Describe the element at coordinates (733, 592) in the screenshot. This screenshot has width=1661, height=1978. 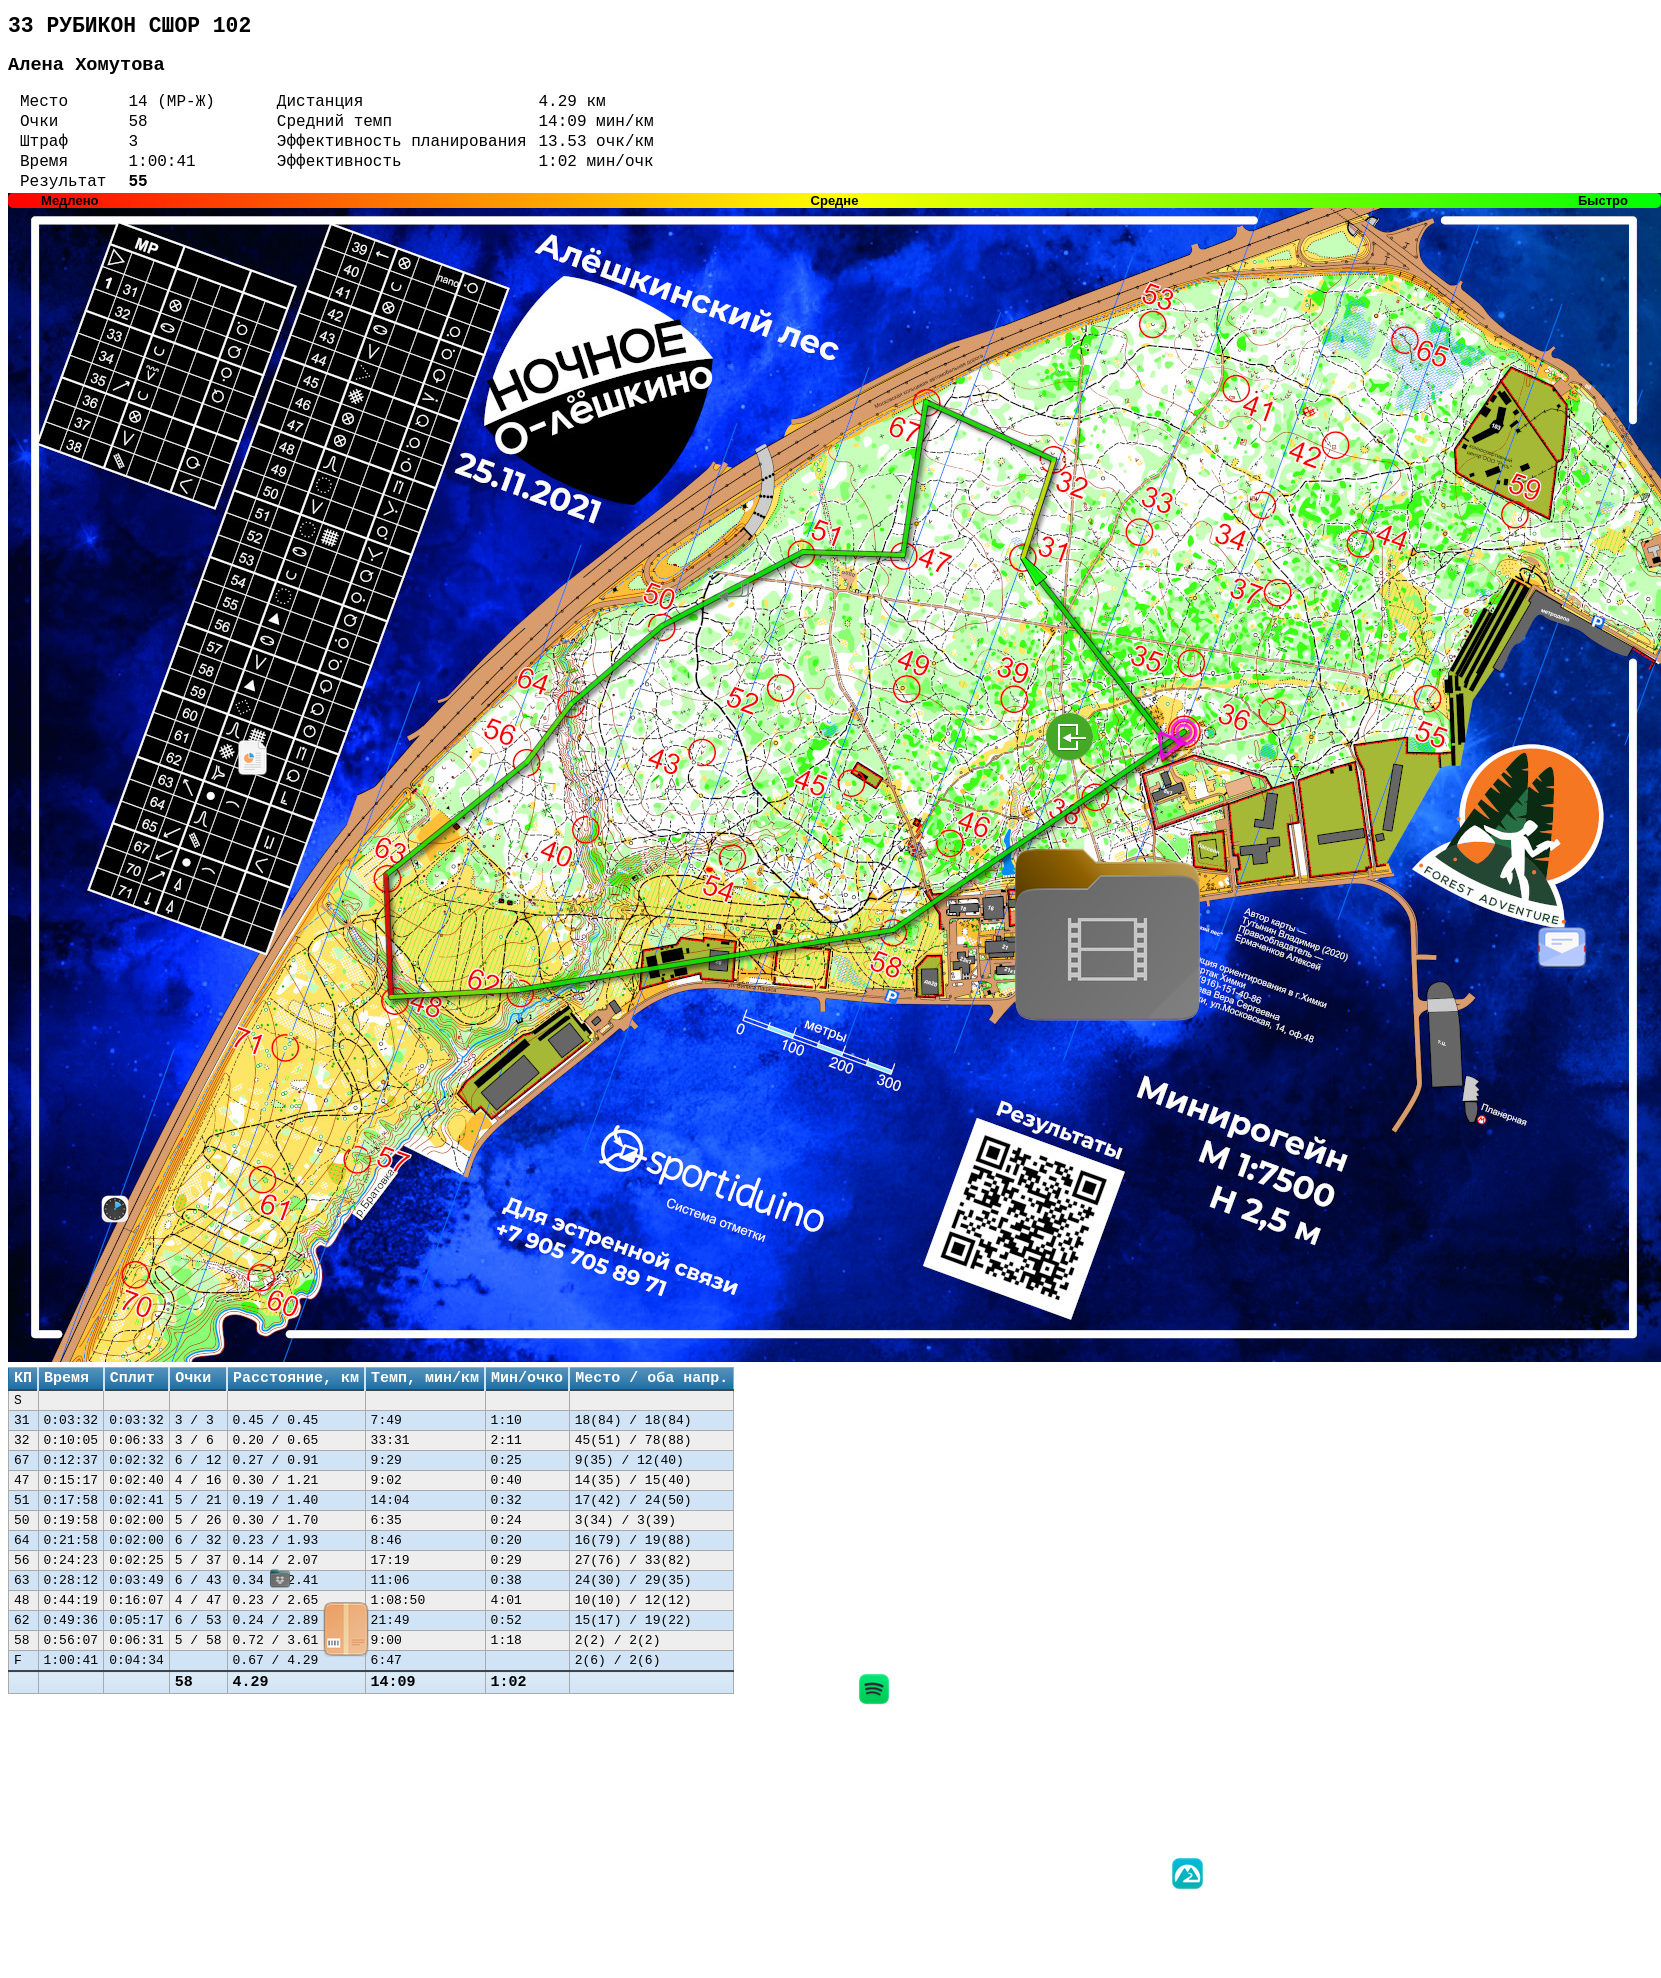
I see `reply to all recipients of an email` at that location.